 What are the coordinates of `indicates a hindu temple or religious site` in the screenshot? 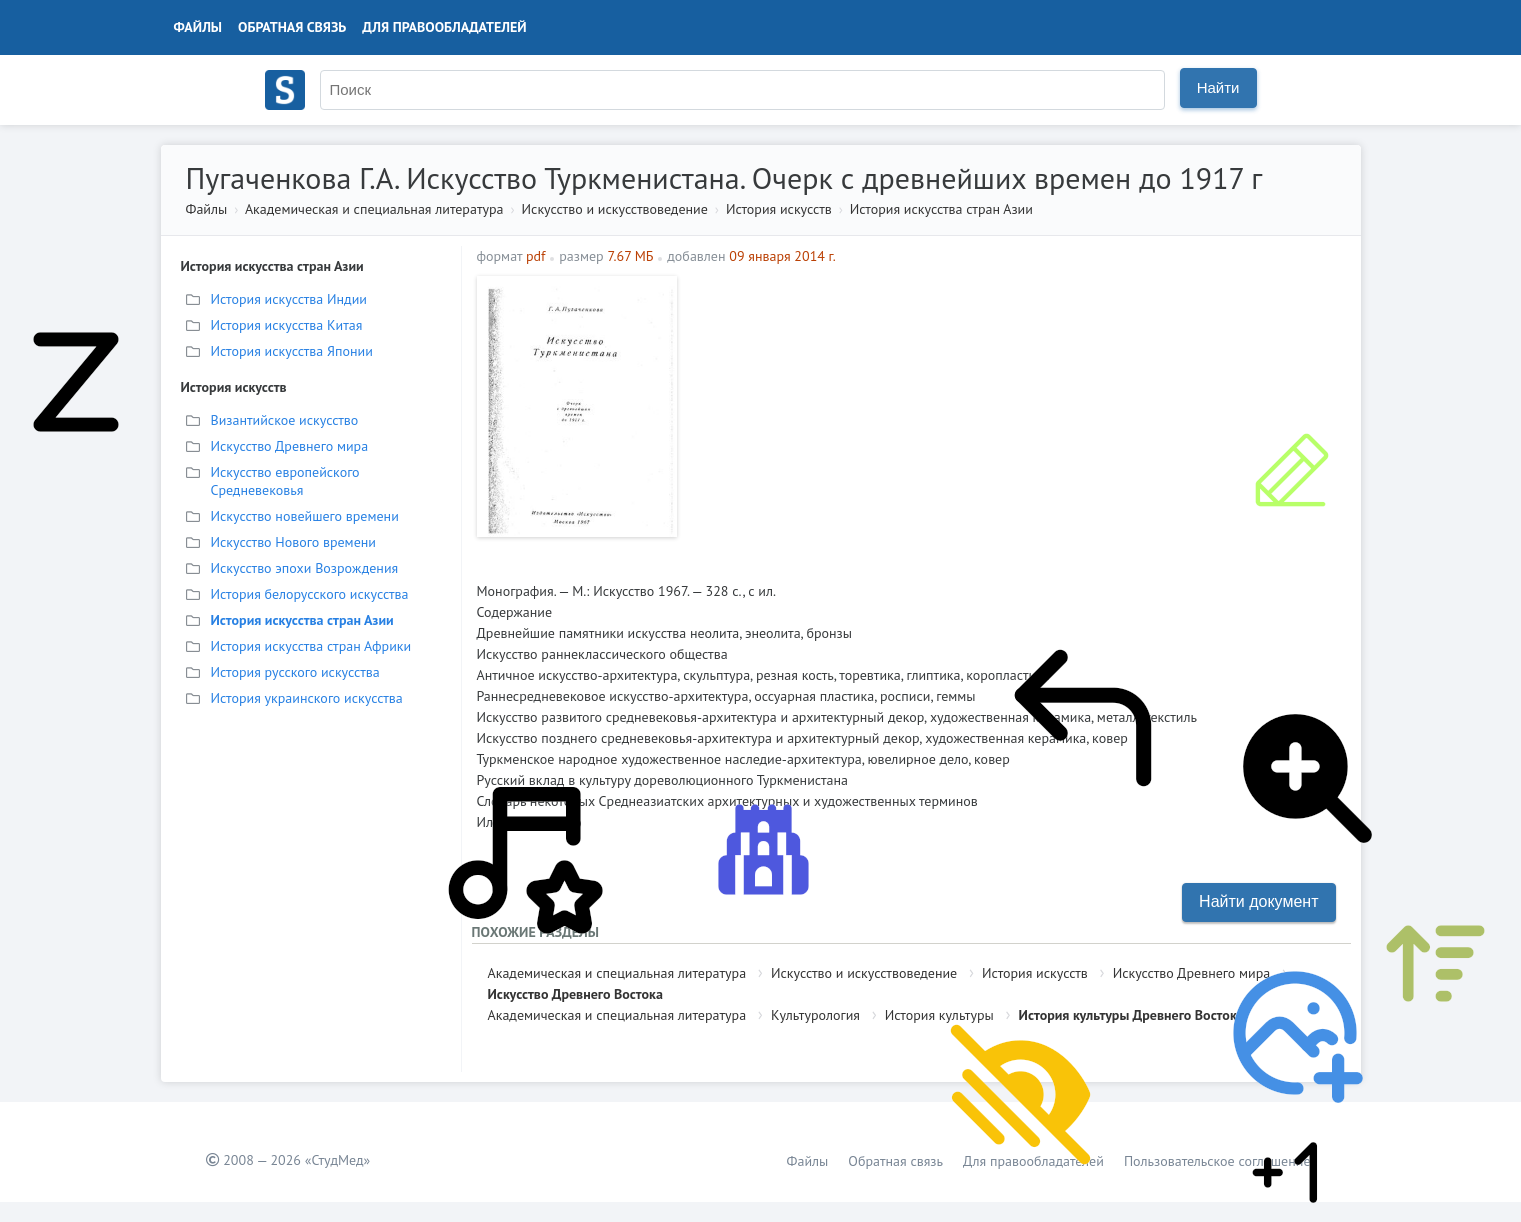 It's located at (763, 849).